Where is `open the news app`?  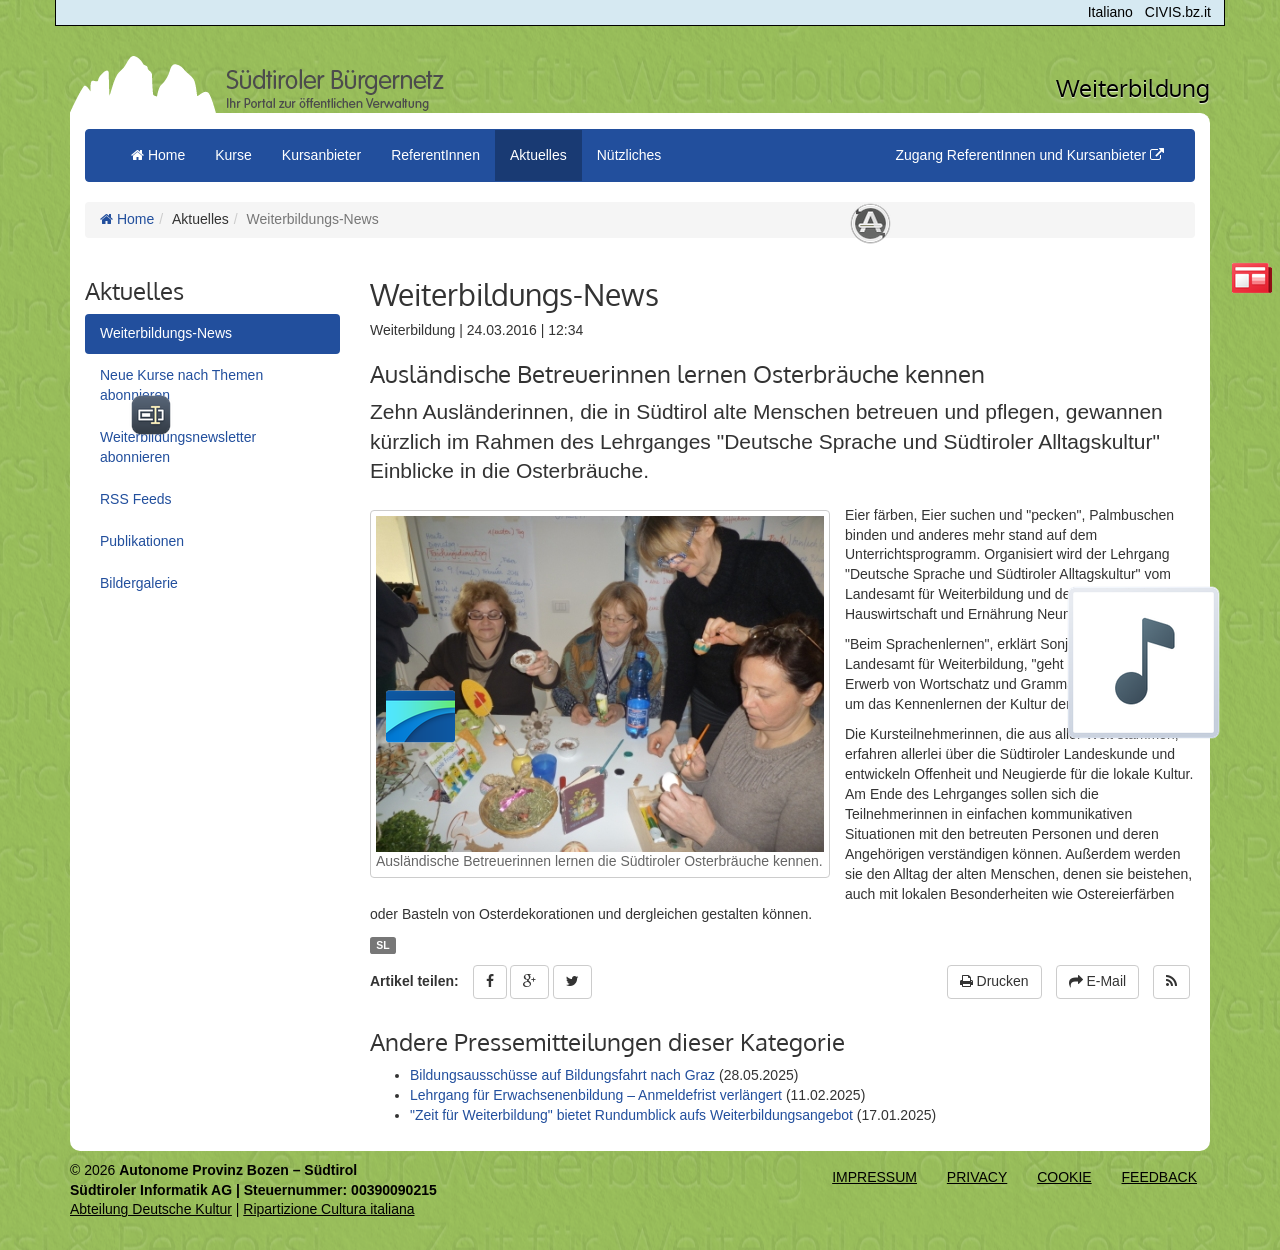
open the news app is located at coordinates (1252, 278).